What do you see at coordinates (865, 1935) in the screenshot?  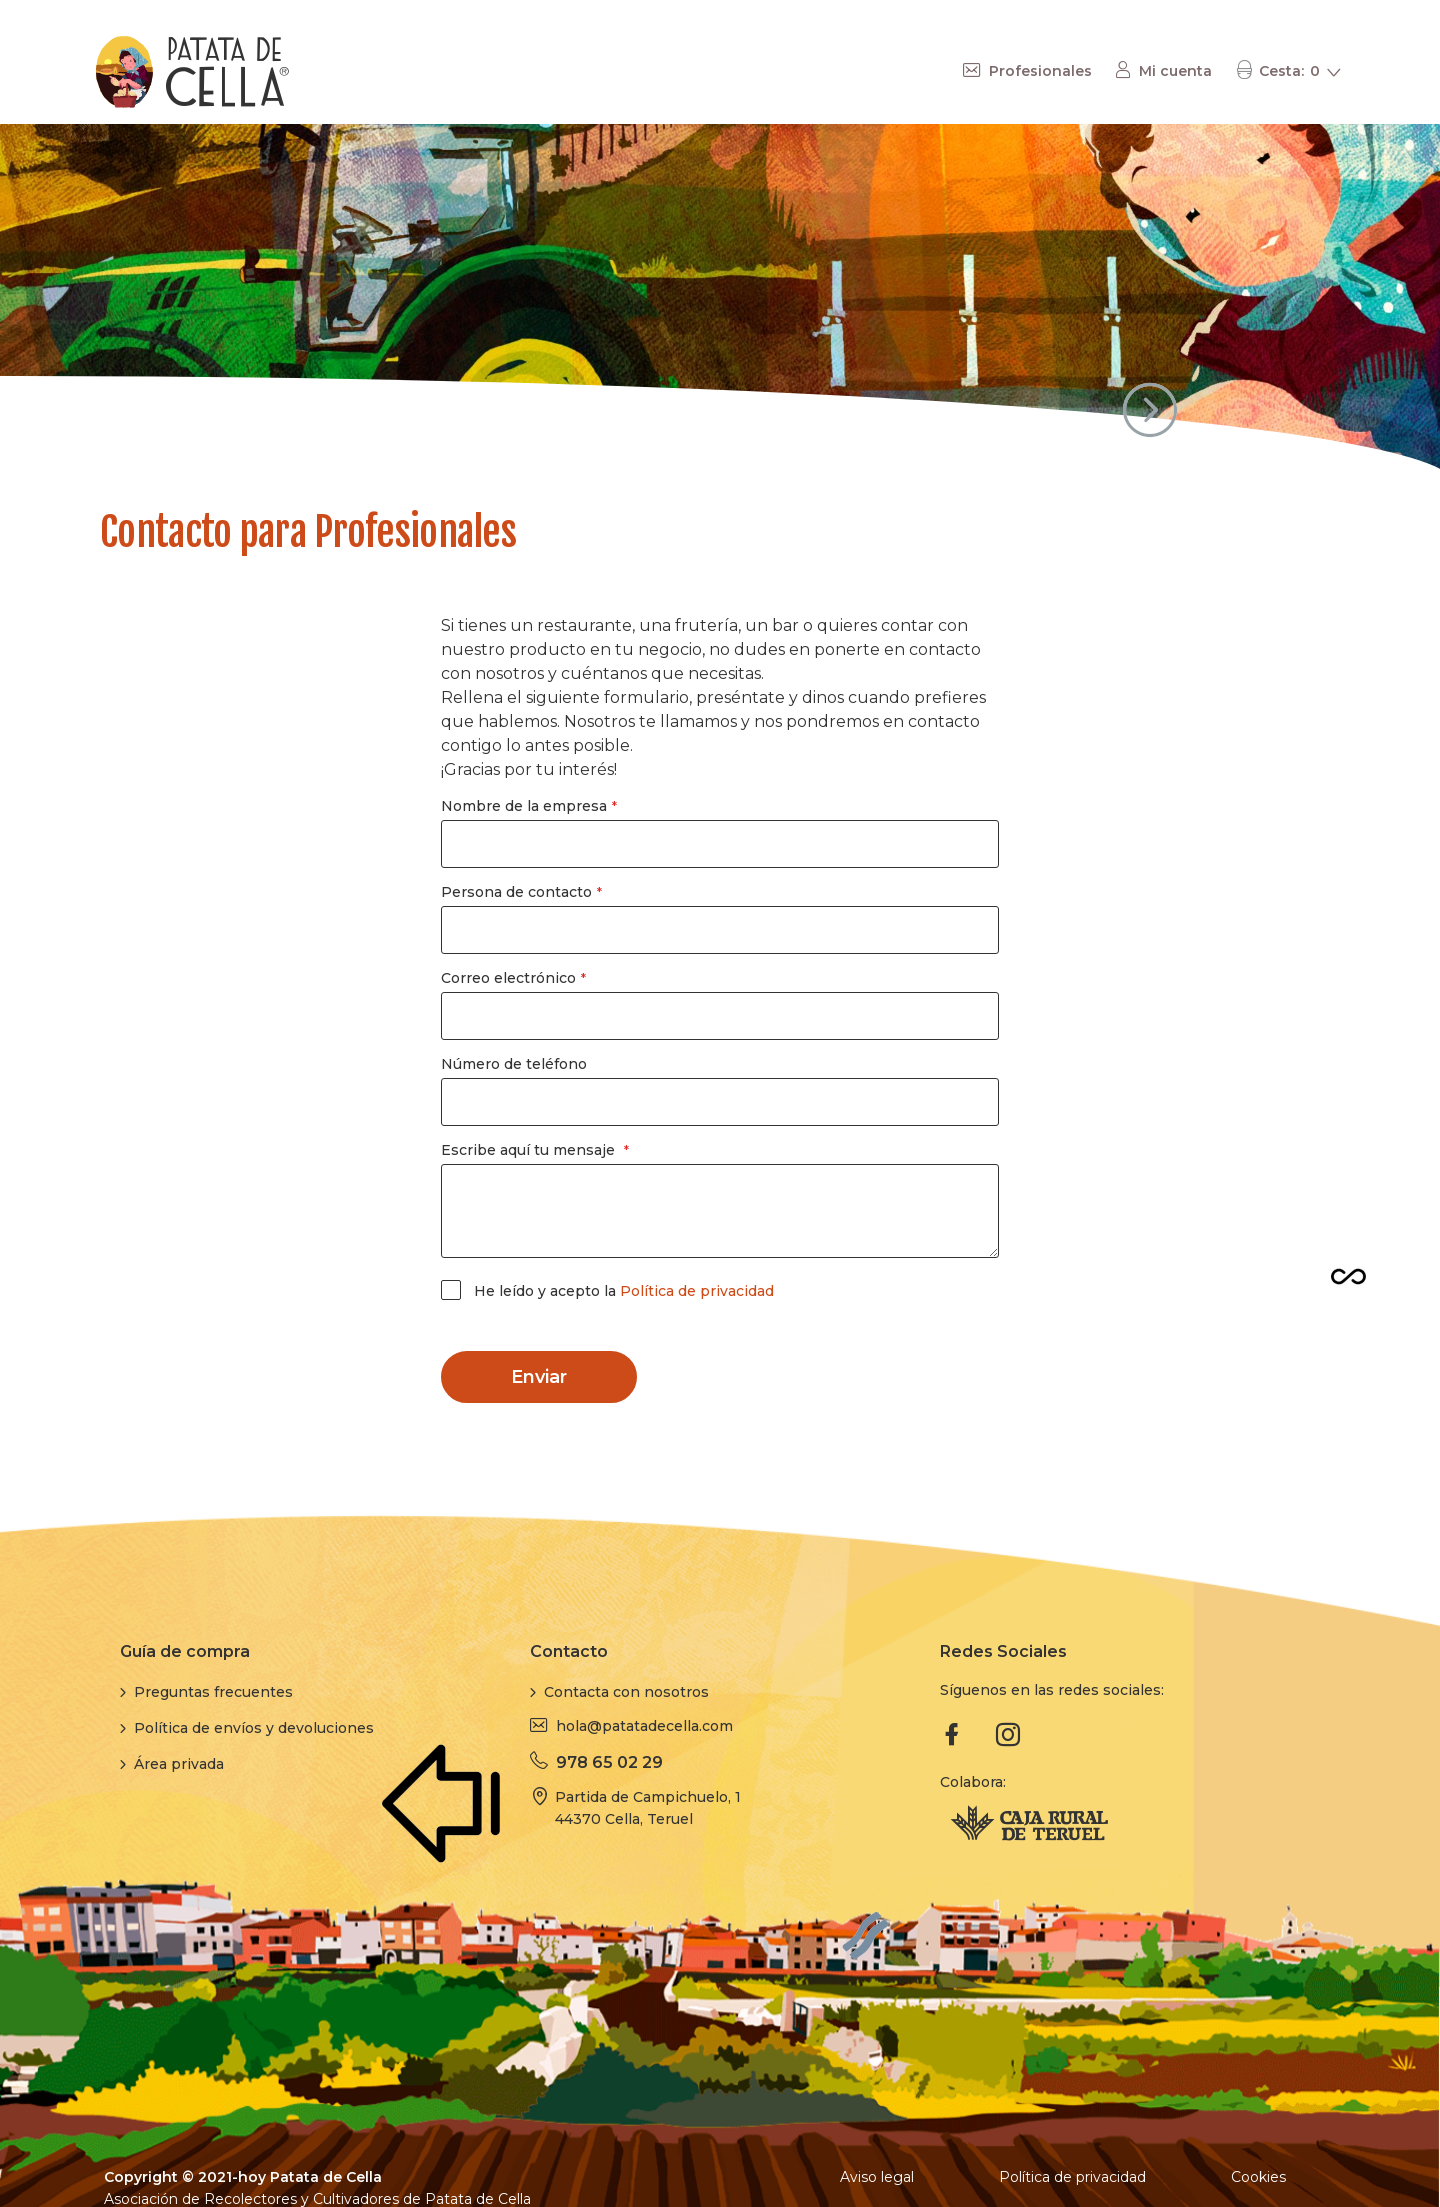 I see `indicates bacon or breakfast food option` at bounding box center [865, 1935].